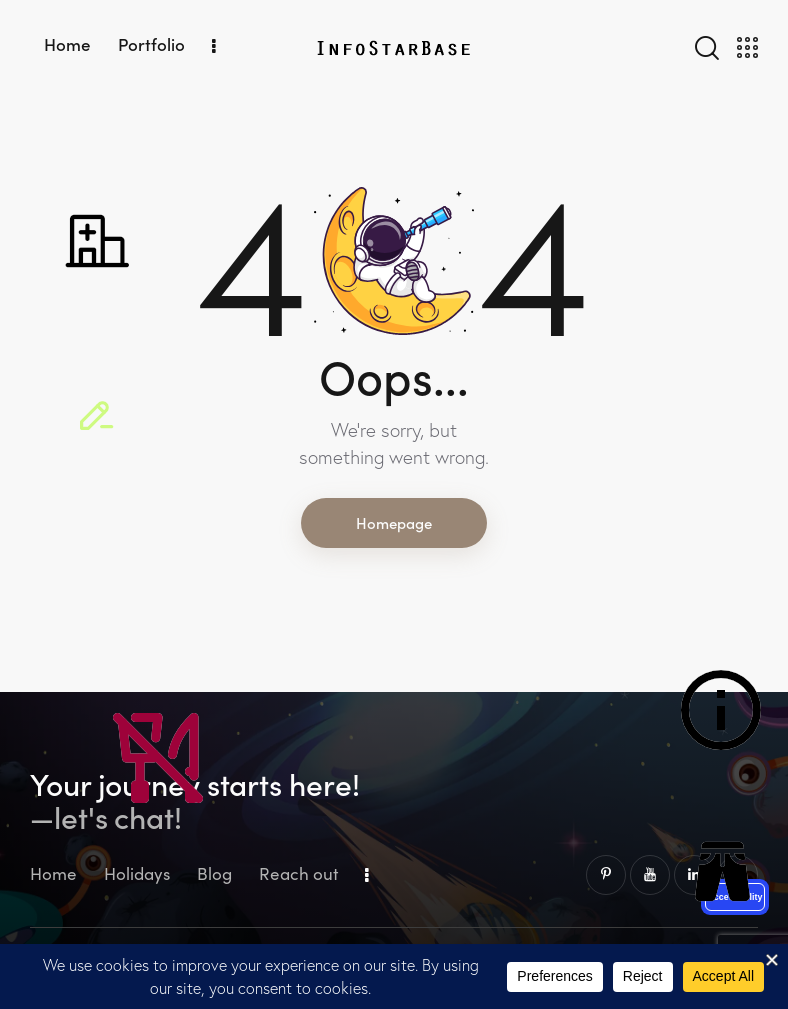  I want to click on remove editing capabilities, so click(95, 415).